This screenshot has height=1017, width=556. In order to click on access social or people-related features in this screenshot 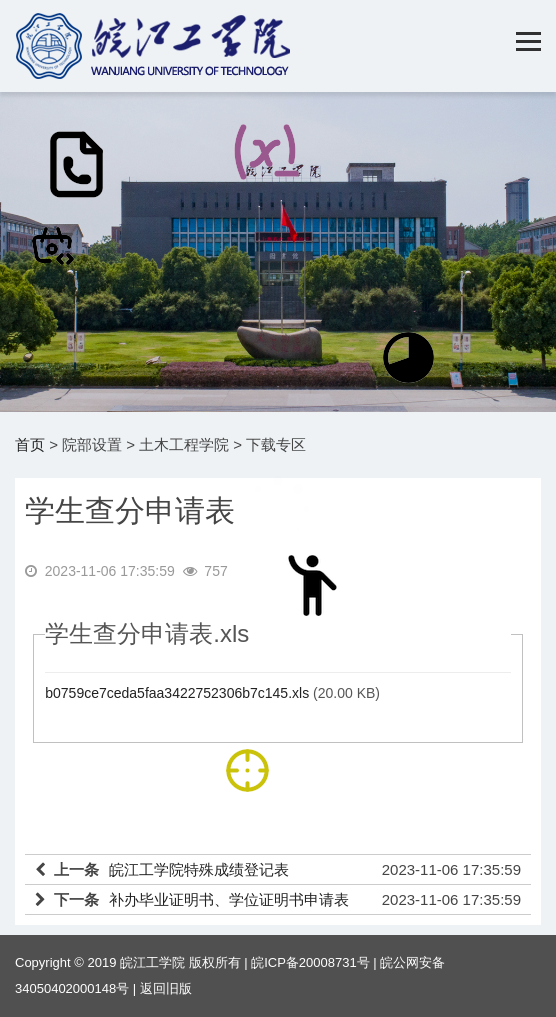, I will do `click(312, 585)`.